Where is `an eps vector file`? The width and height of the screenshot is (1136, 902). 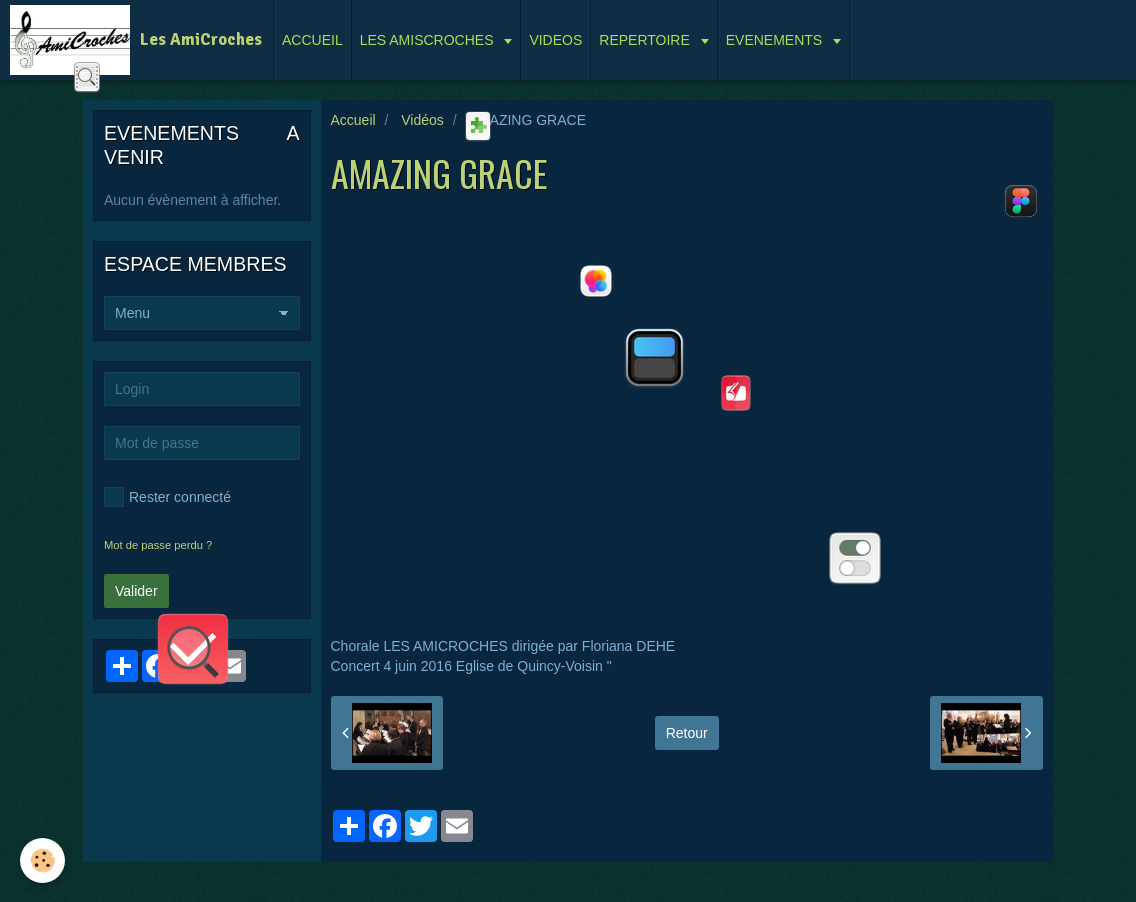
an eps vector file is located at coordinates (736, 393).